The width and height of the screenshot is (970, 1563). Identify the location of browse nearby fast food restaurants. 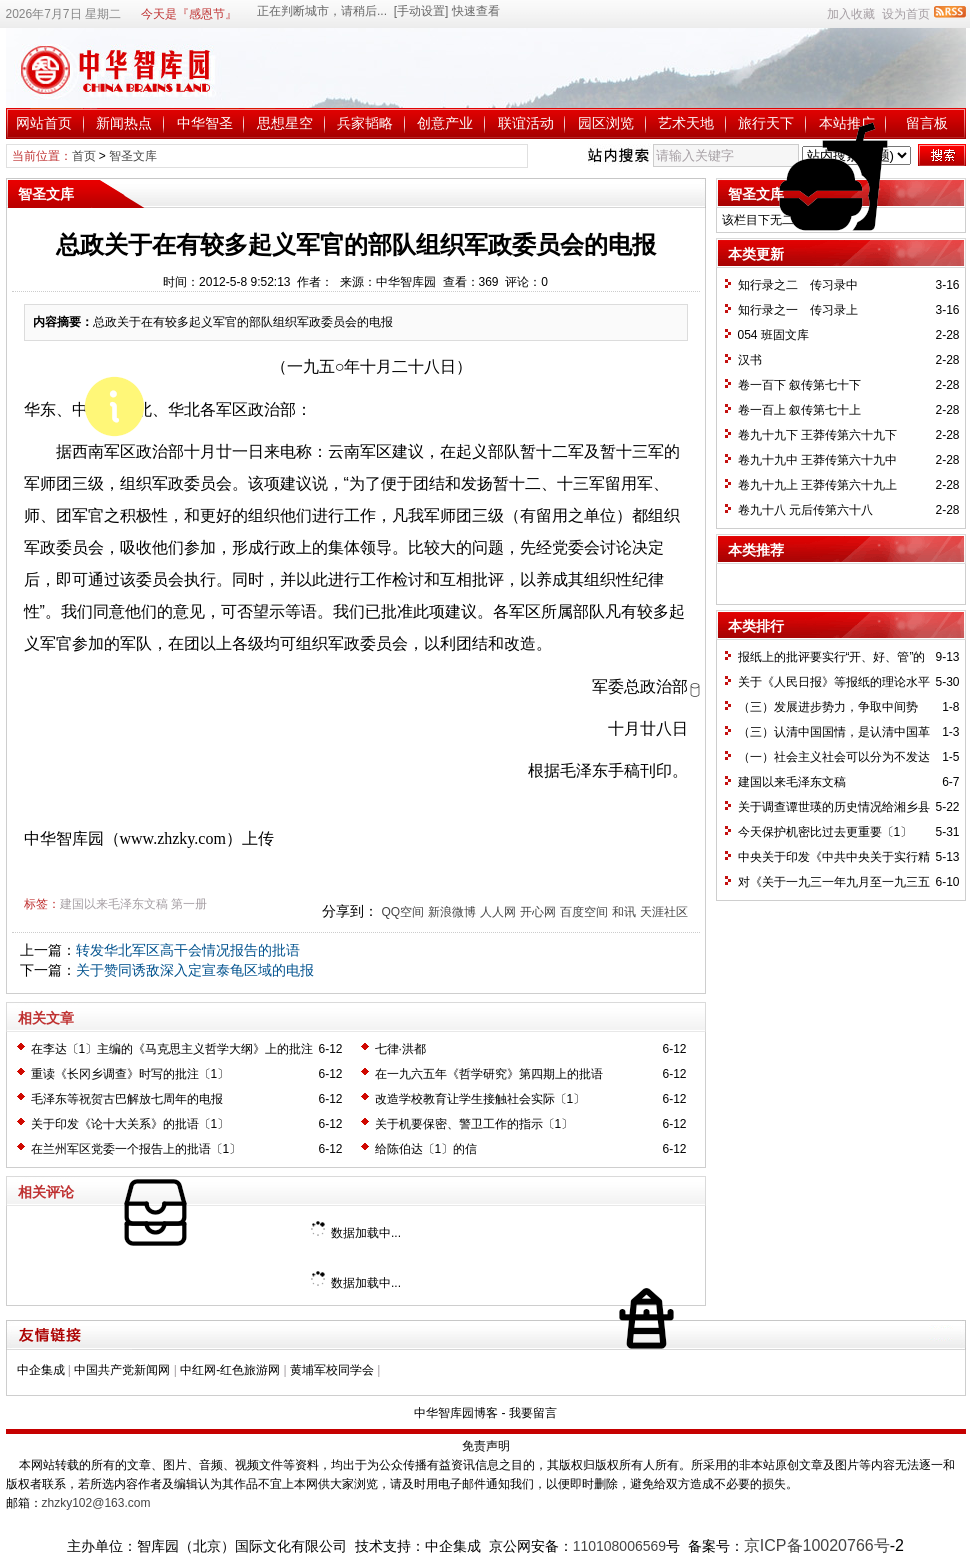
(833, 176).